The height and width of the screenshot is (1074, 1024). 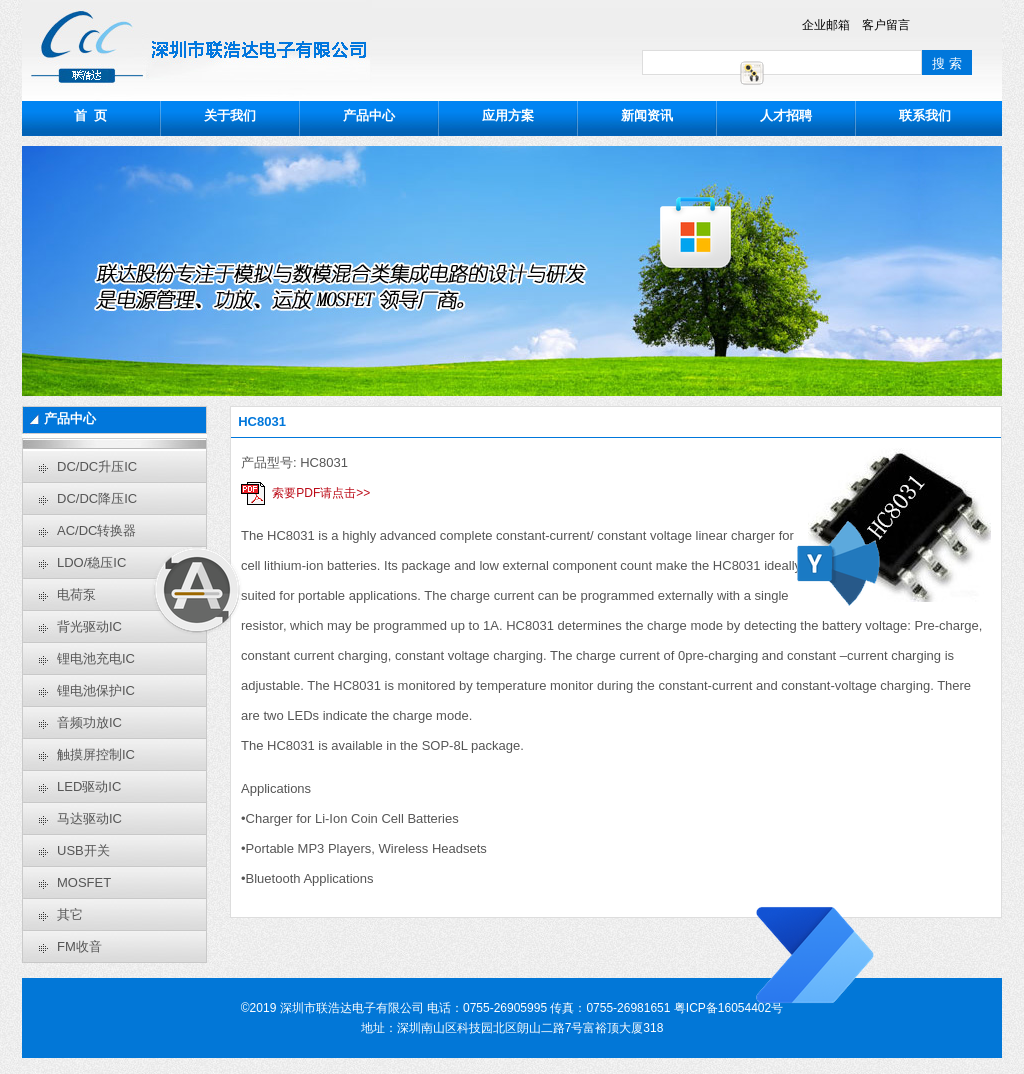 I want to click on open Microsoft Yammer app, so click(x=838, y=563).